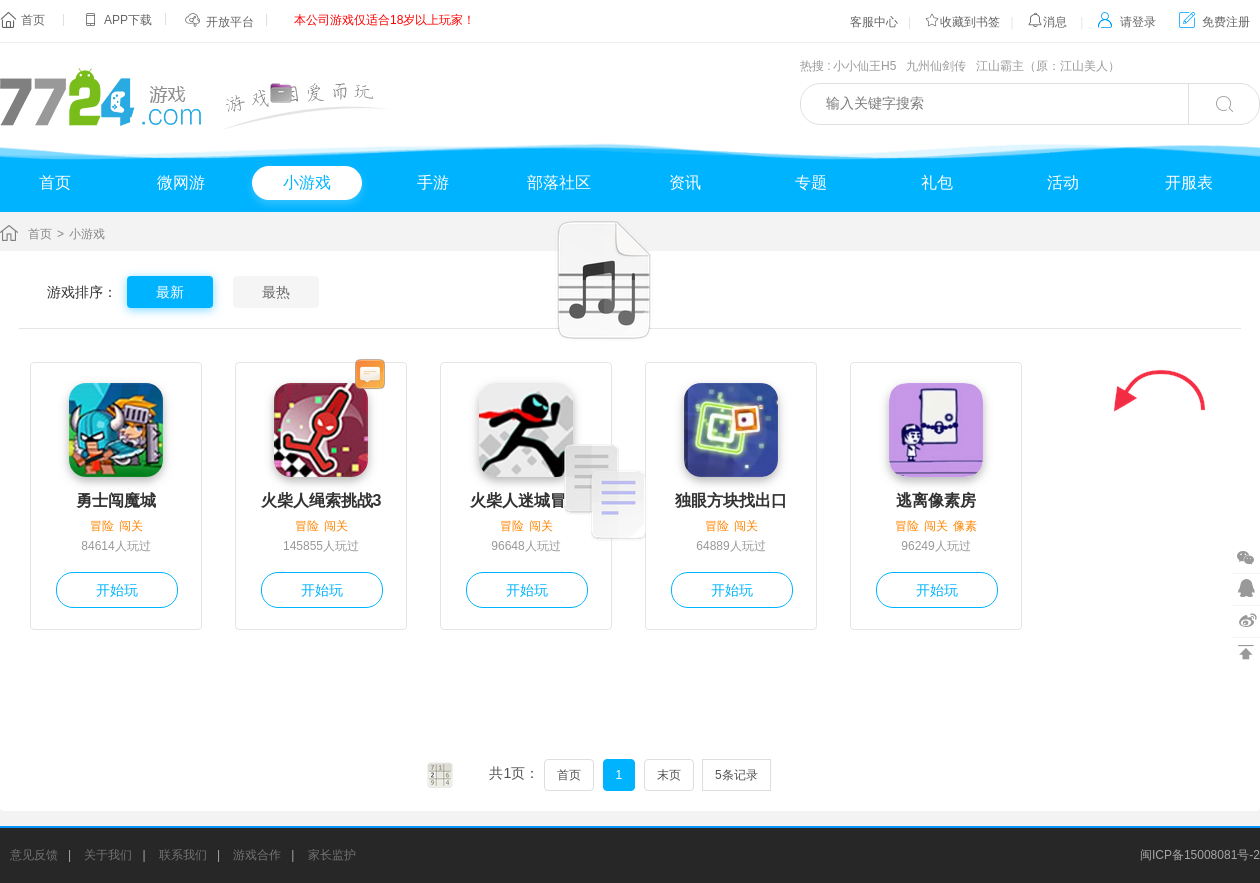 The width and height of the screenshot is (1260, 883). I want to click on open internet chat application, so click(370, 374).